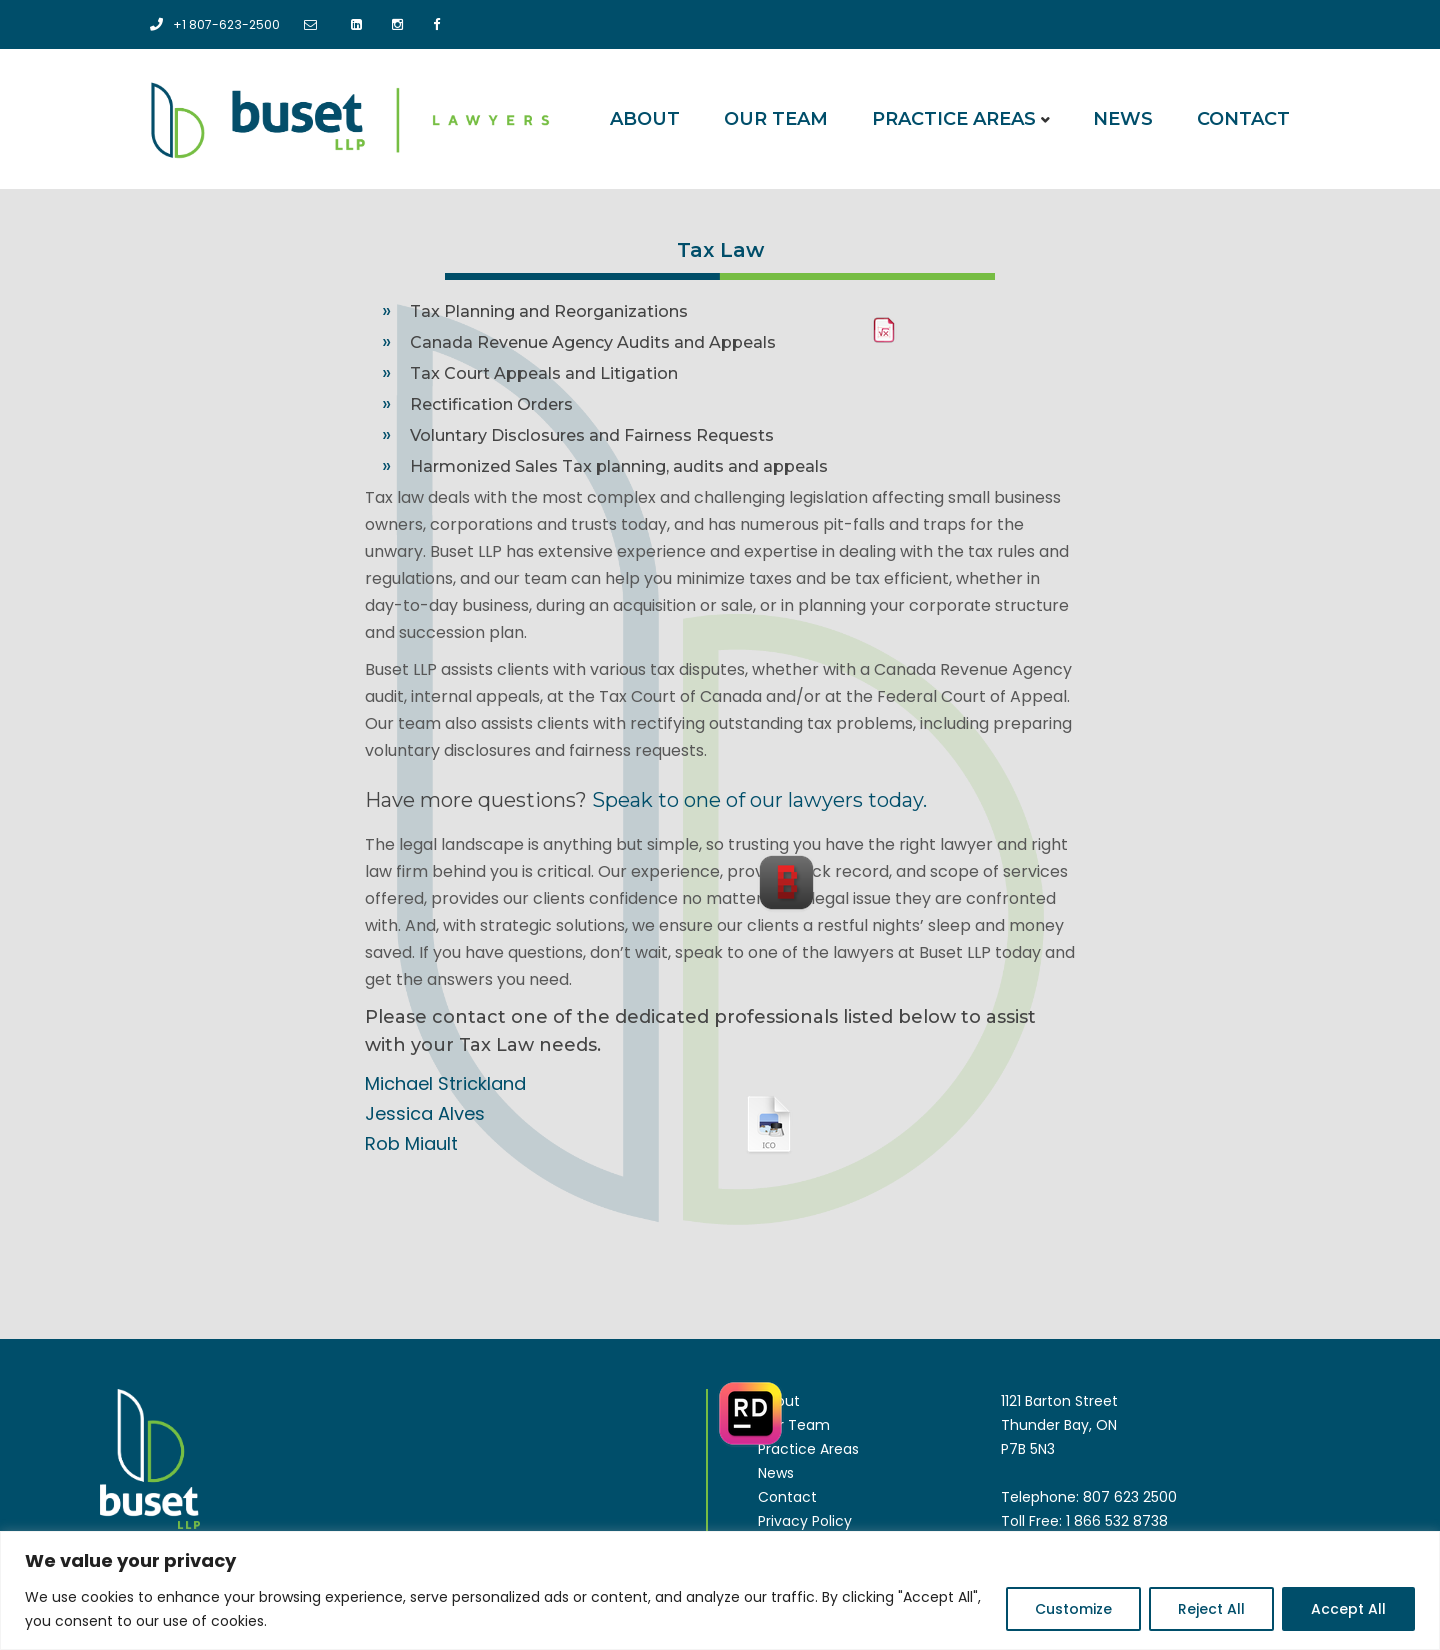 The height and width of the screenshot is (1650, 1440). Describe the element at coordinates (750, 1413) in the screenshot. I see `open JetBrains Rider IDE` at that location.